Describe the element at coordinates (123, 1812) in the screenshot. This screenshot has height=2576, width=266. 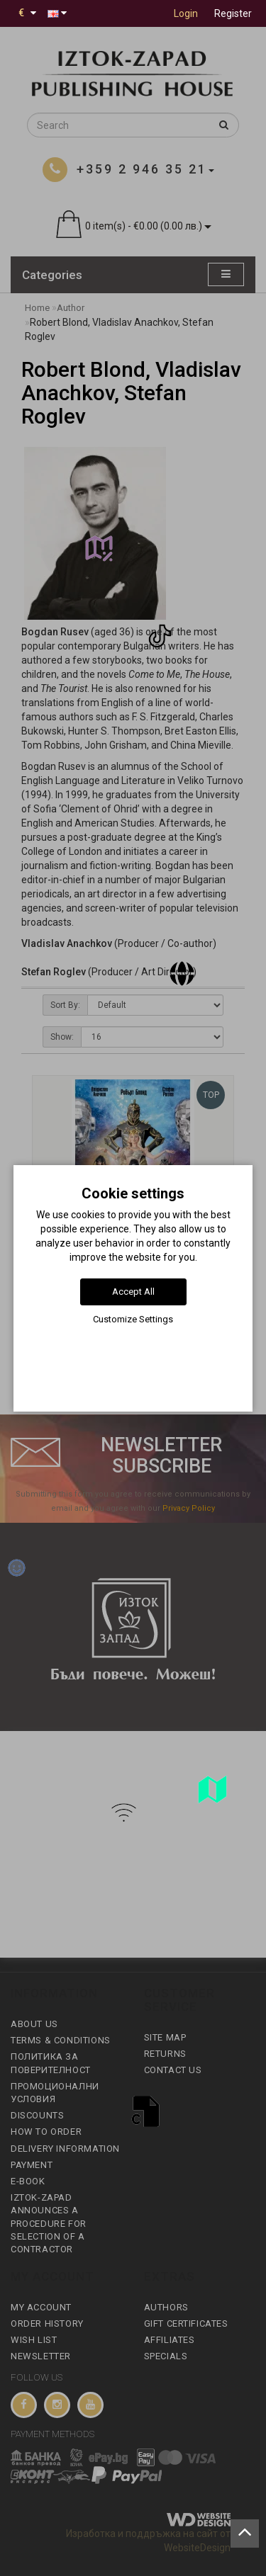
I see `indicates strong wifi signal strength` at that location.